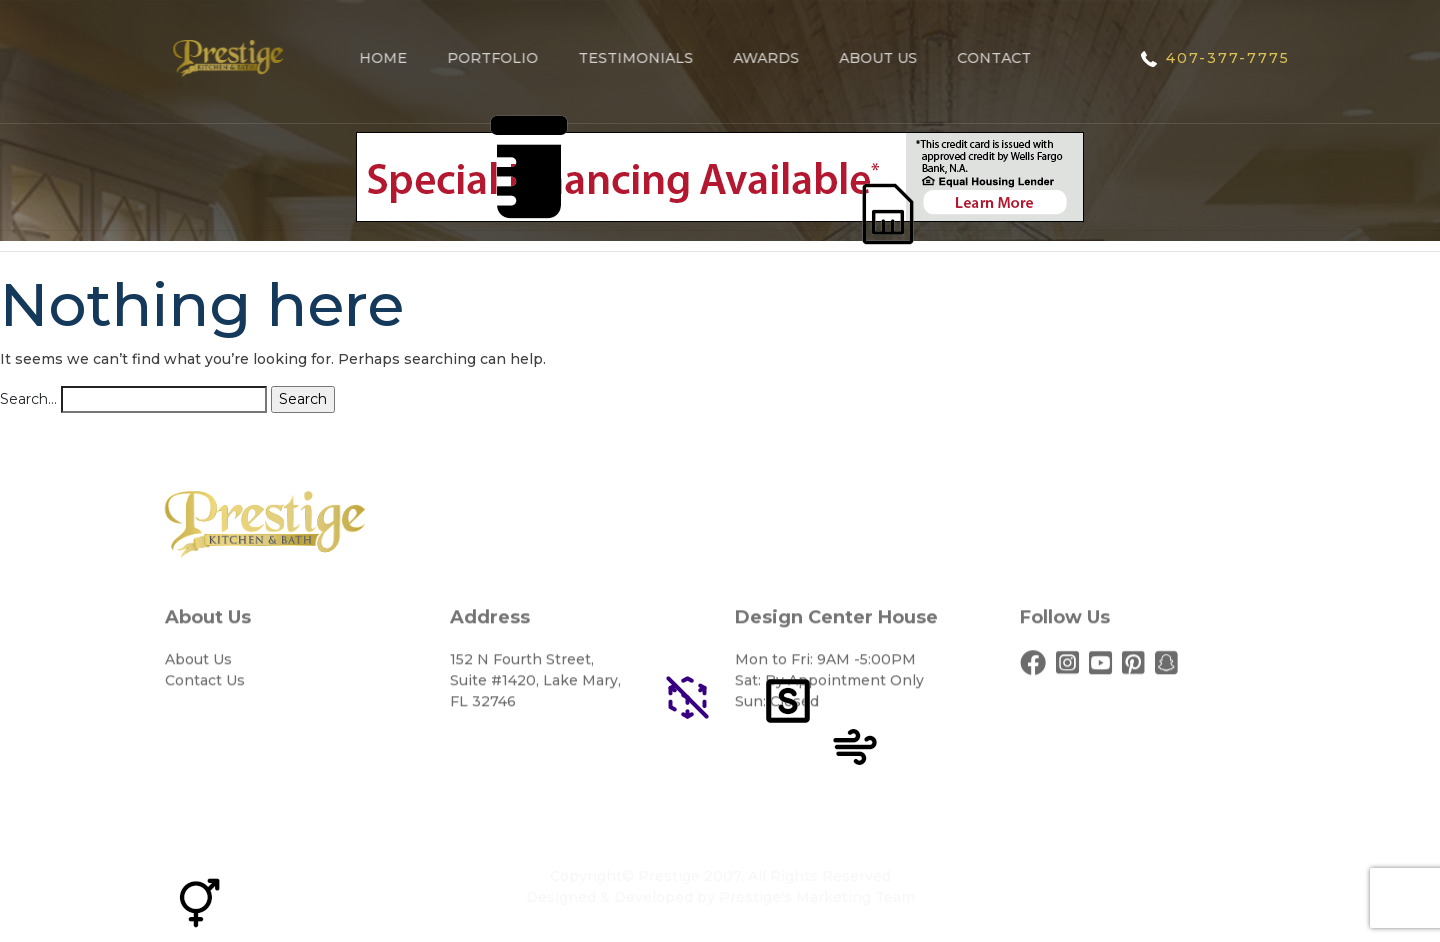  I want to click on access Stripe payment settings, so click(788, 701).